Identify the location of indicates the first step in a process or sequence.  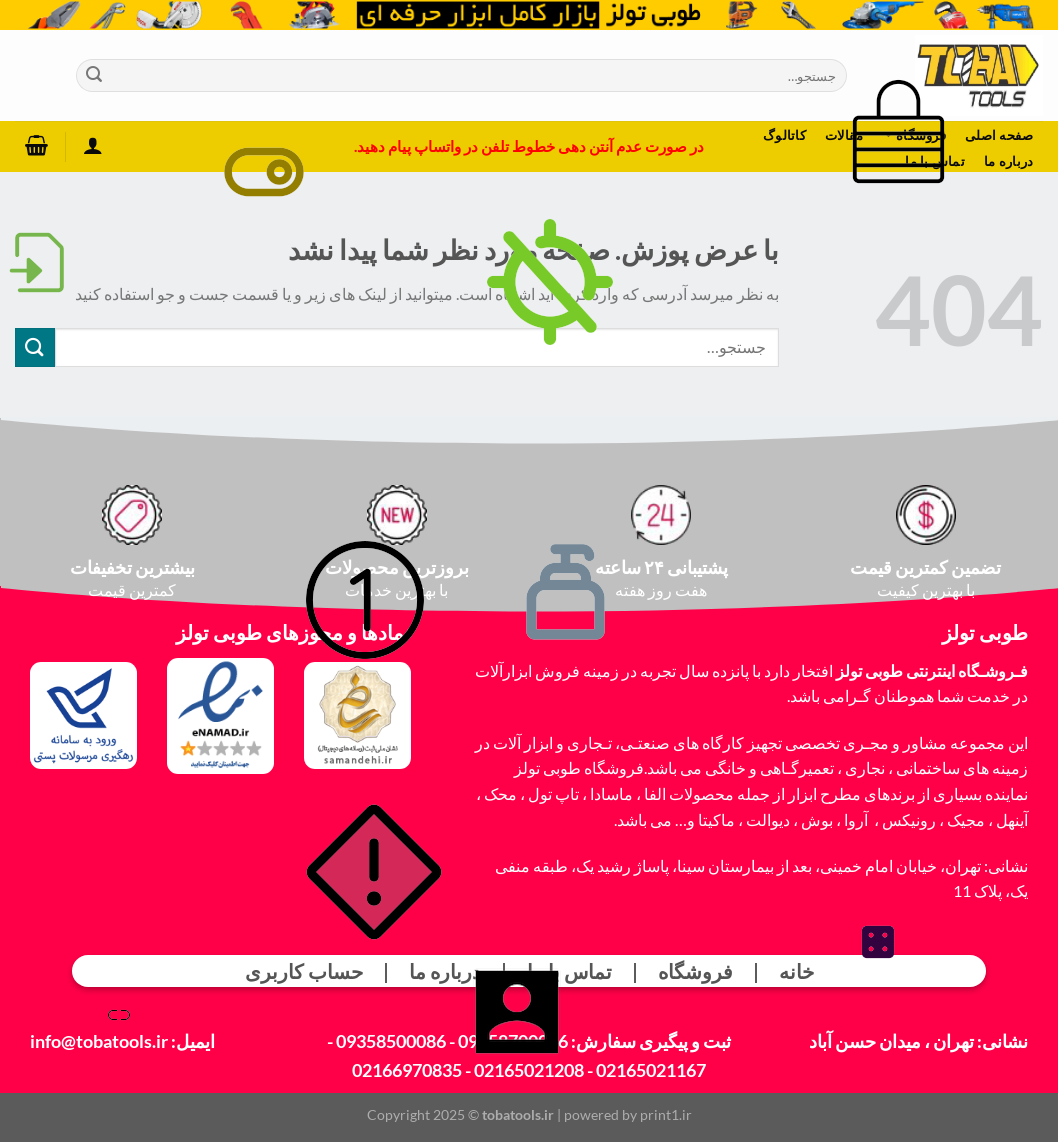
(365, 600).